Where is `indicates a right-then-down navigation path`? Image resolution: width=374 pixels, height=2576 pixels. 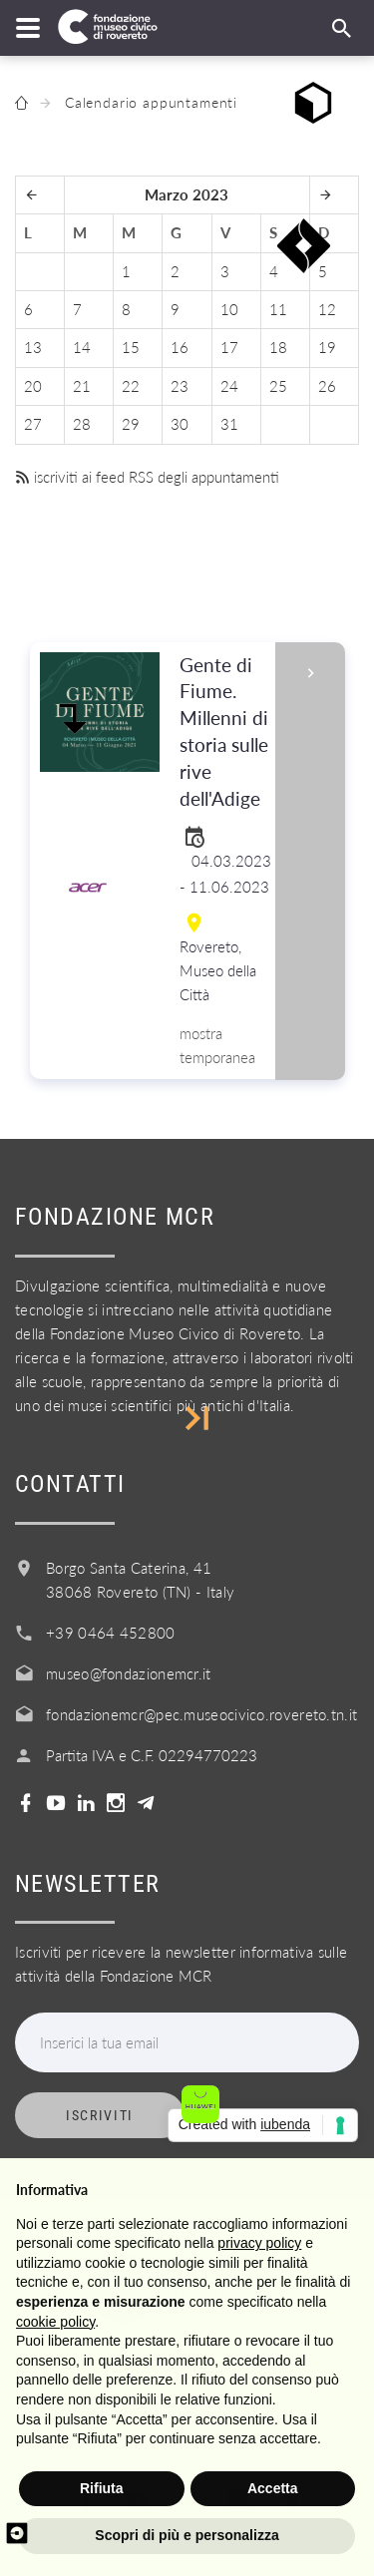 indicates a right-then-down navigation path is located at coordinates (73, 717).